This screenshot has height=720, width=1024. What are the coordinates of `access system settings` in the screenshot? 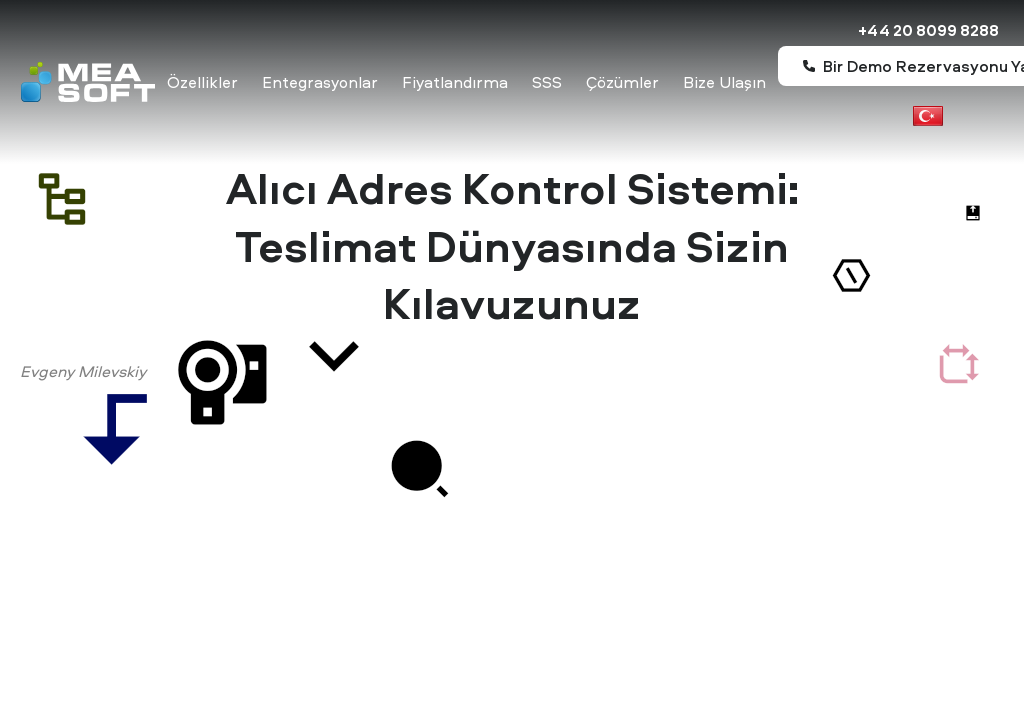 It's located at (851, 275).